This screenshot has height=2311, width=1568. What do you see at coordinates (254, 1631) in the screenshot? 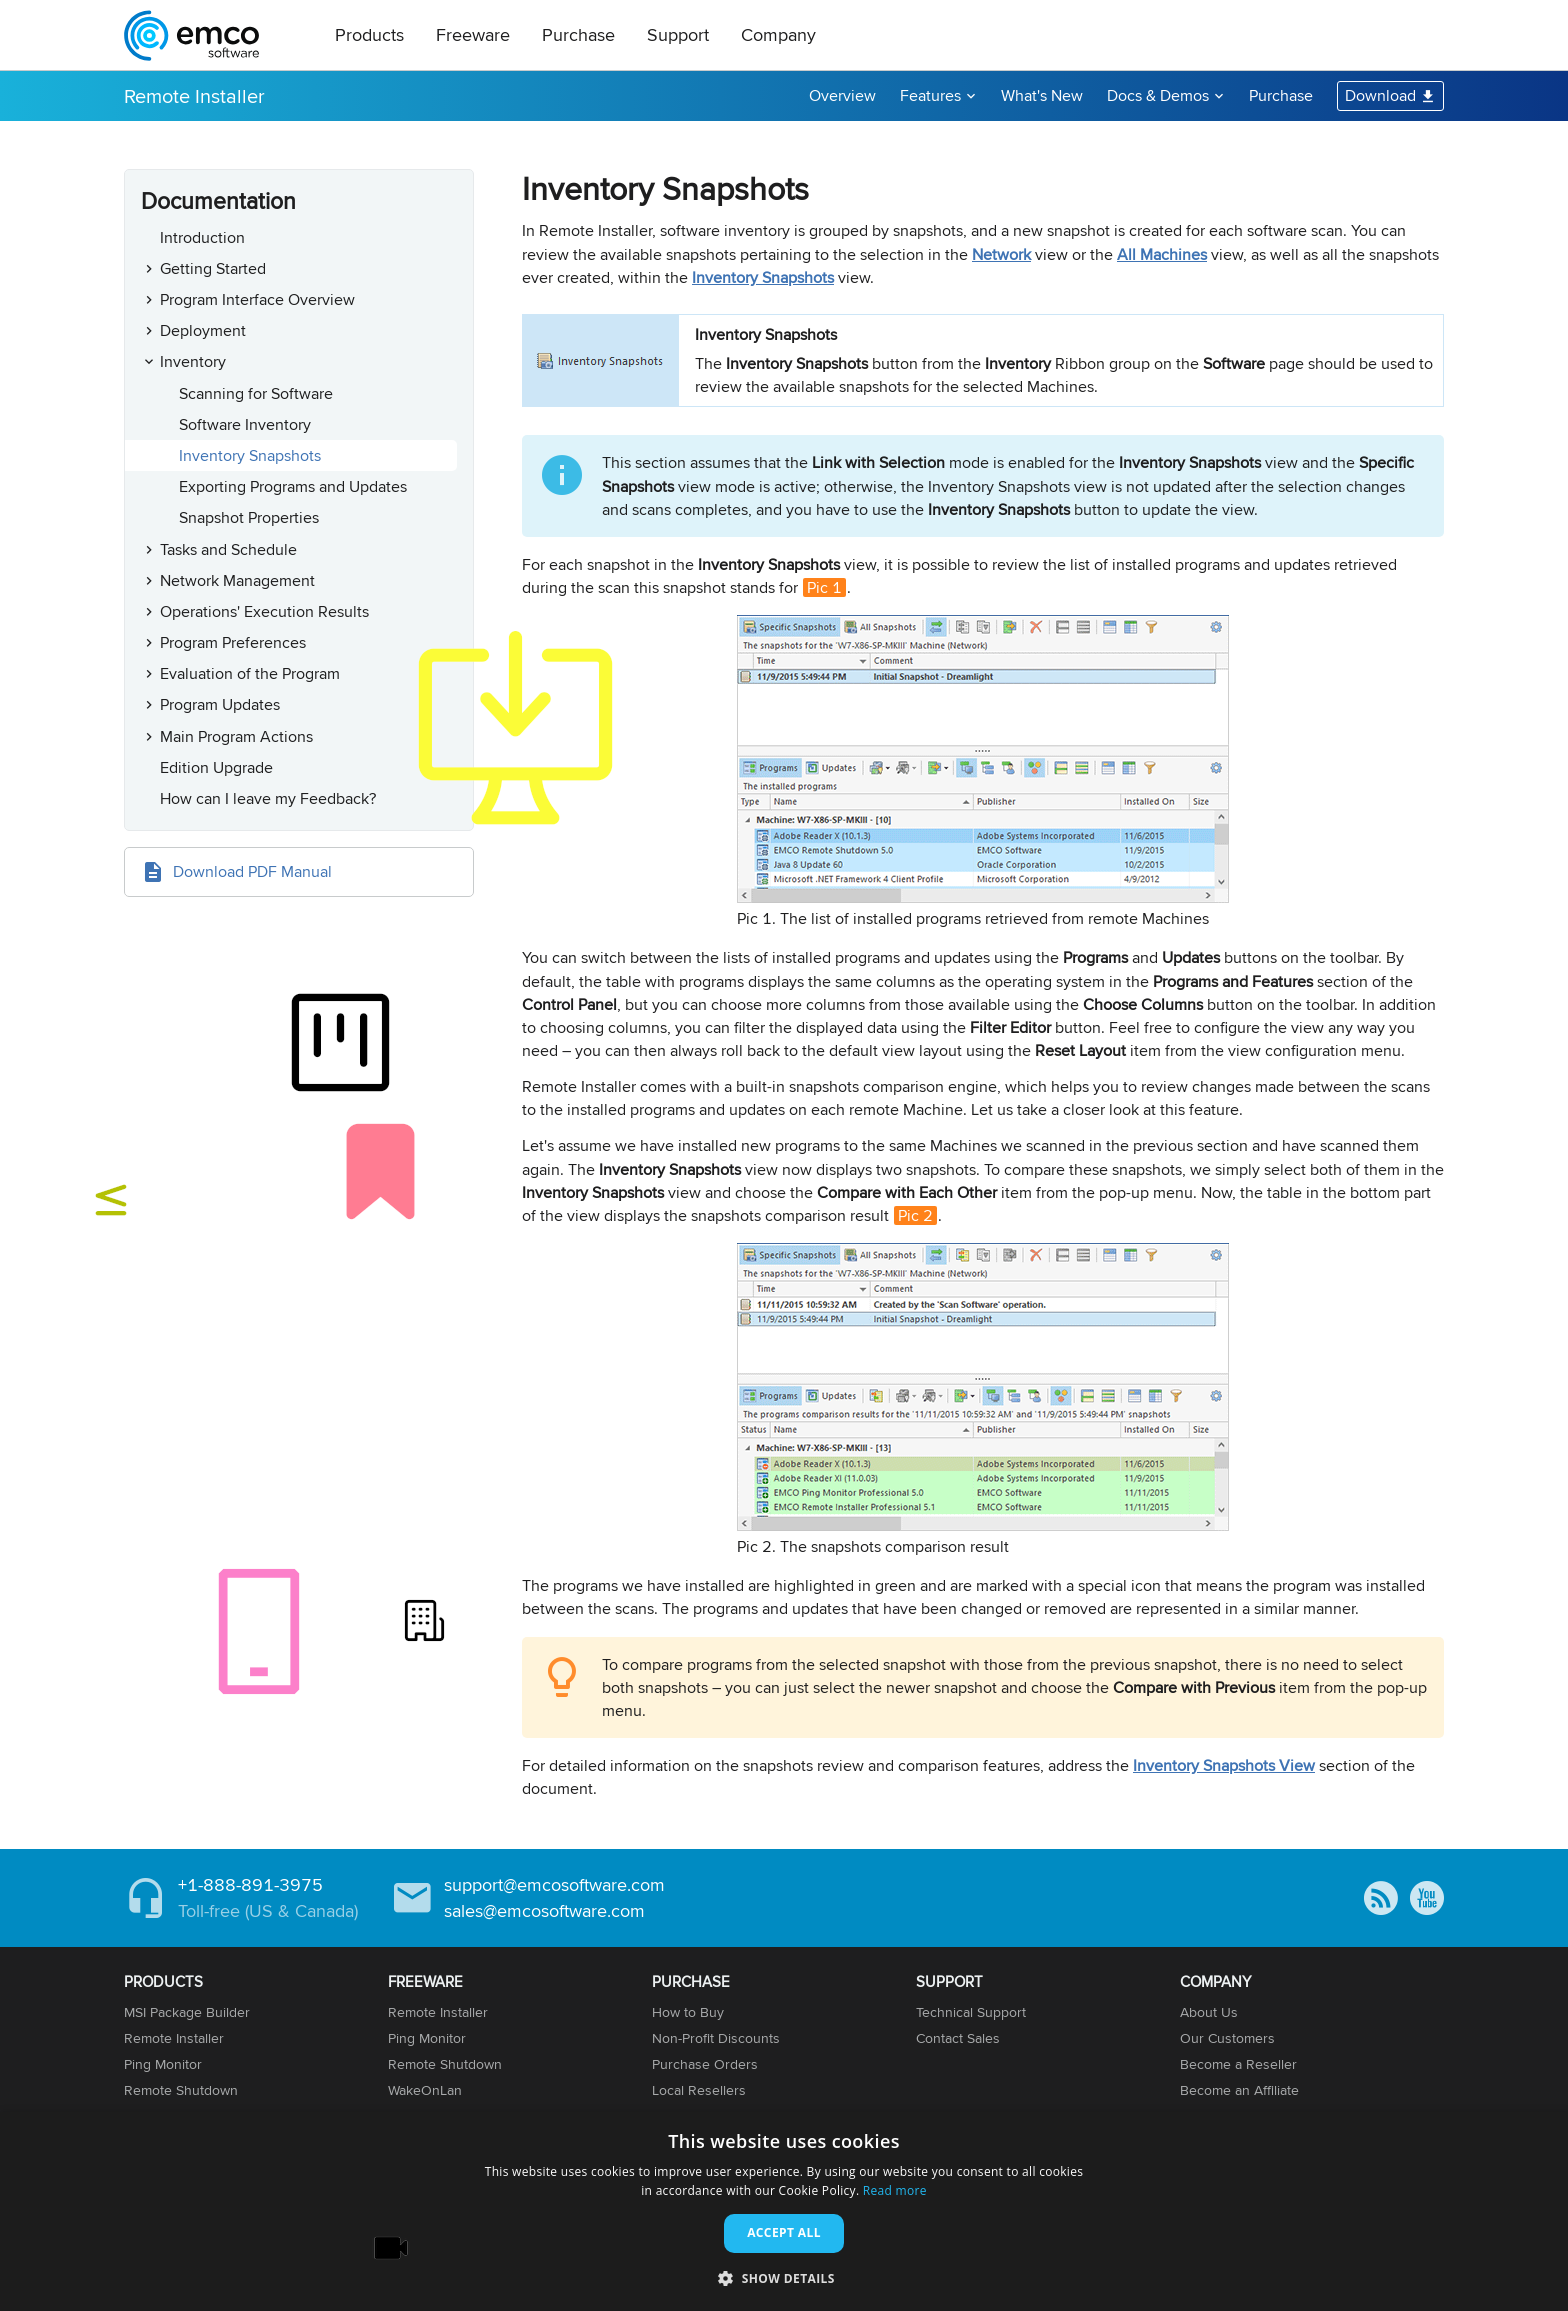
I see `indicates mobile device or smartphone` at bounding box center [254, 1631].